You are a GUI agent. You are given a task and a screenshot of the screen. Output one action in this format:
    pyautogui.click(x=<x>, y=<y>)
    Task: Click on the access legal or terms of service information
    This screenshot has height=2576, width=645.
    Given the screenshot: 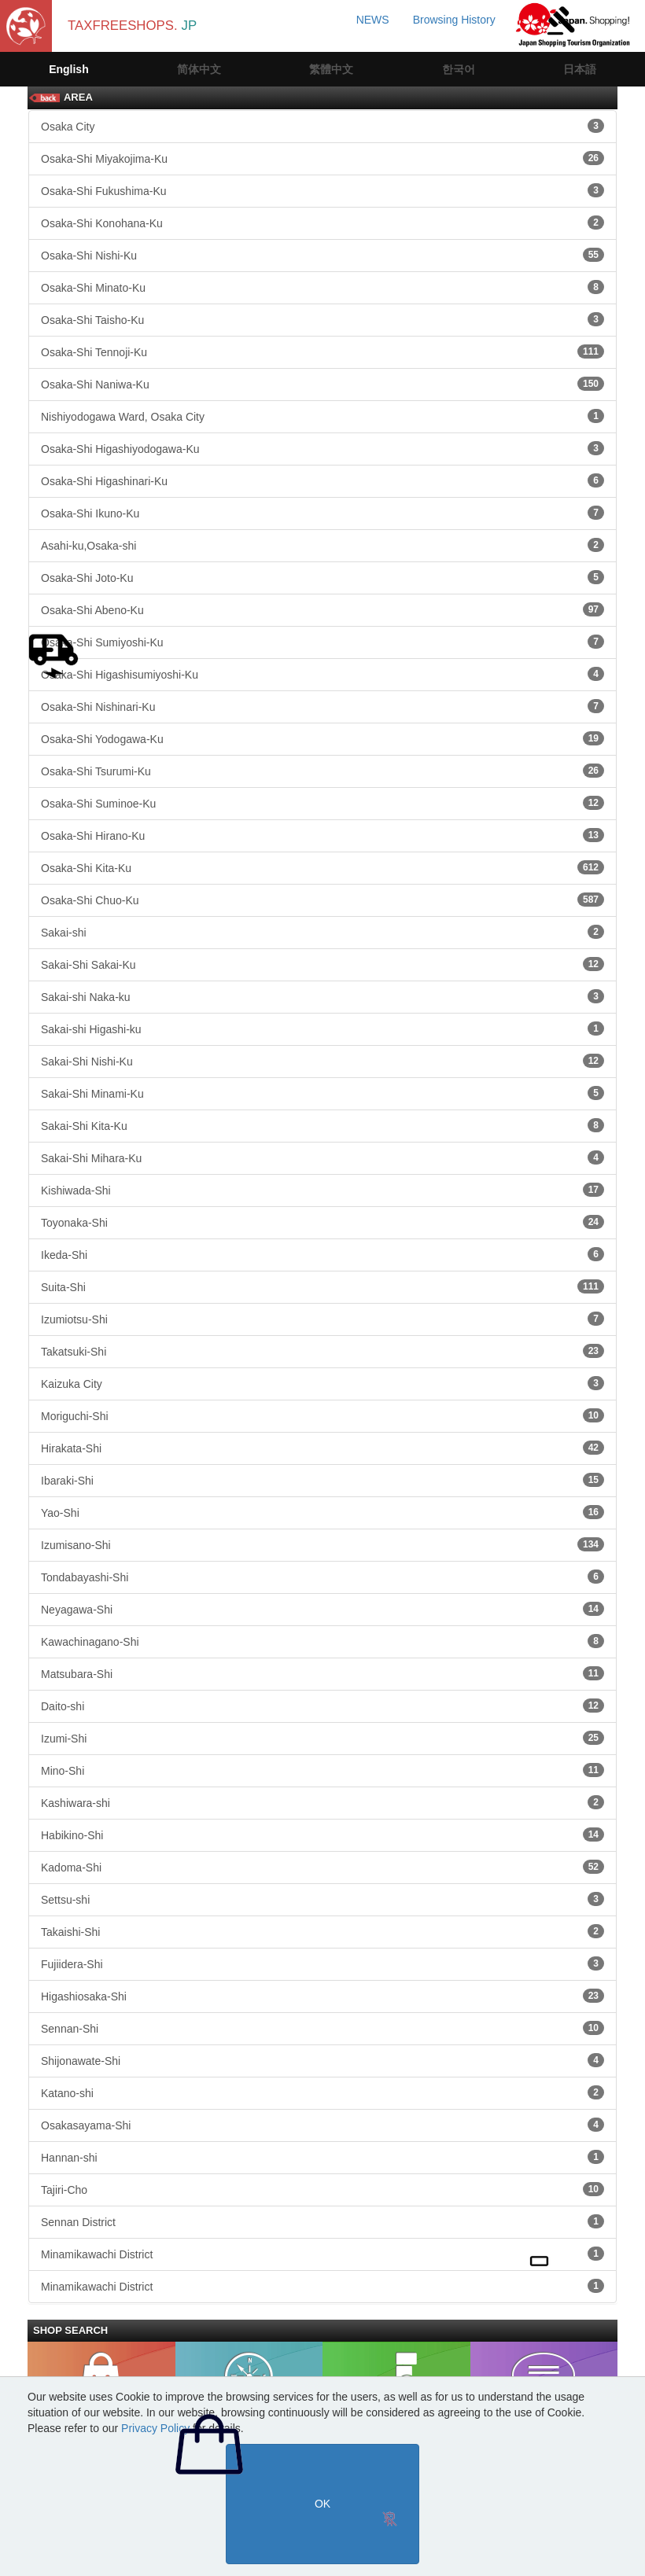 What is the action you would take?
    pyautogui.click(x=562, y=20)
    